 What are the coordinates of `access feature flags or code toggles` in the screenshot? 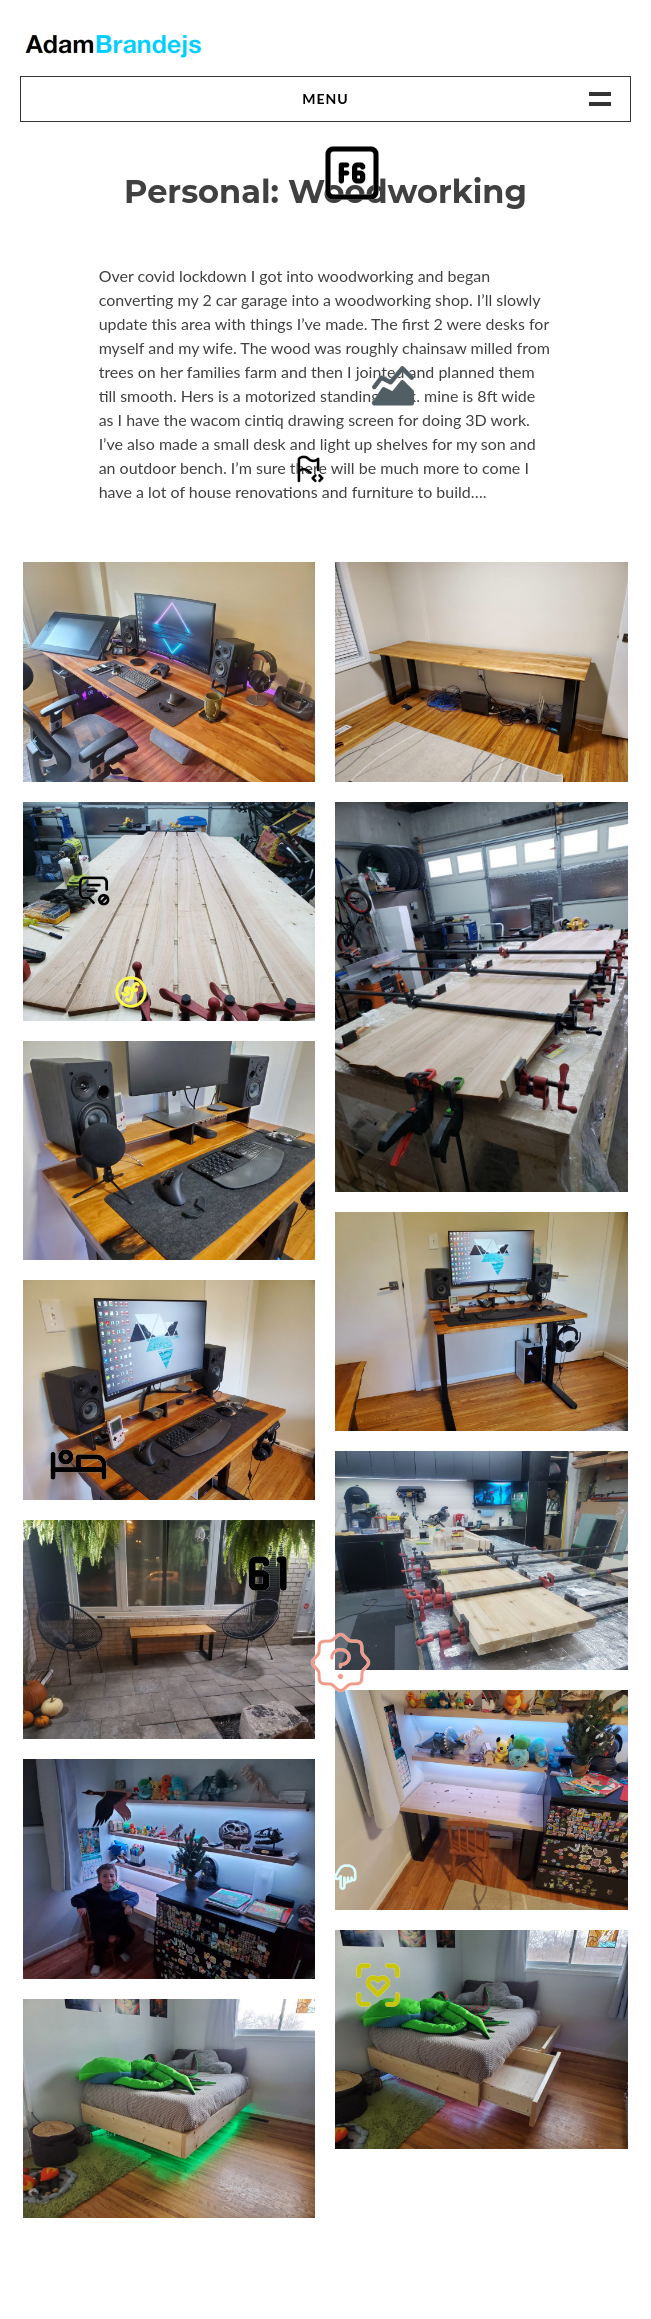 It's located at (308, 468).